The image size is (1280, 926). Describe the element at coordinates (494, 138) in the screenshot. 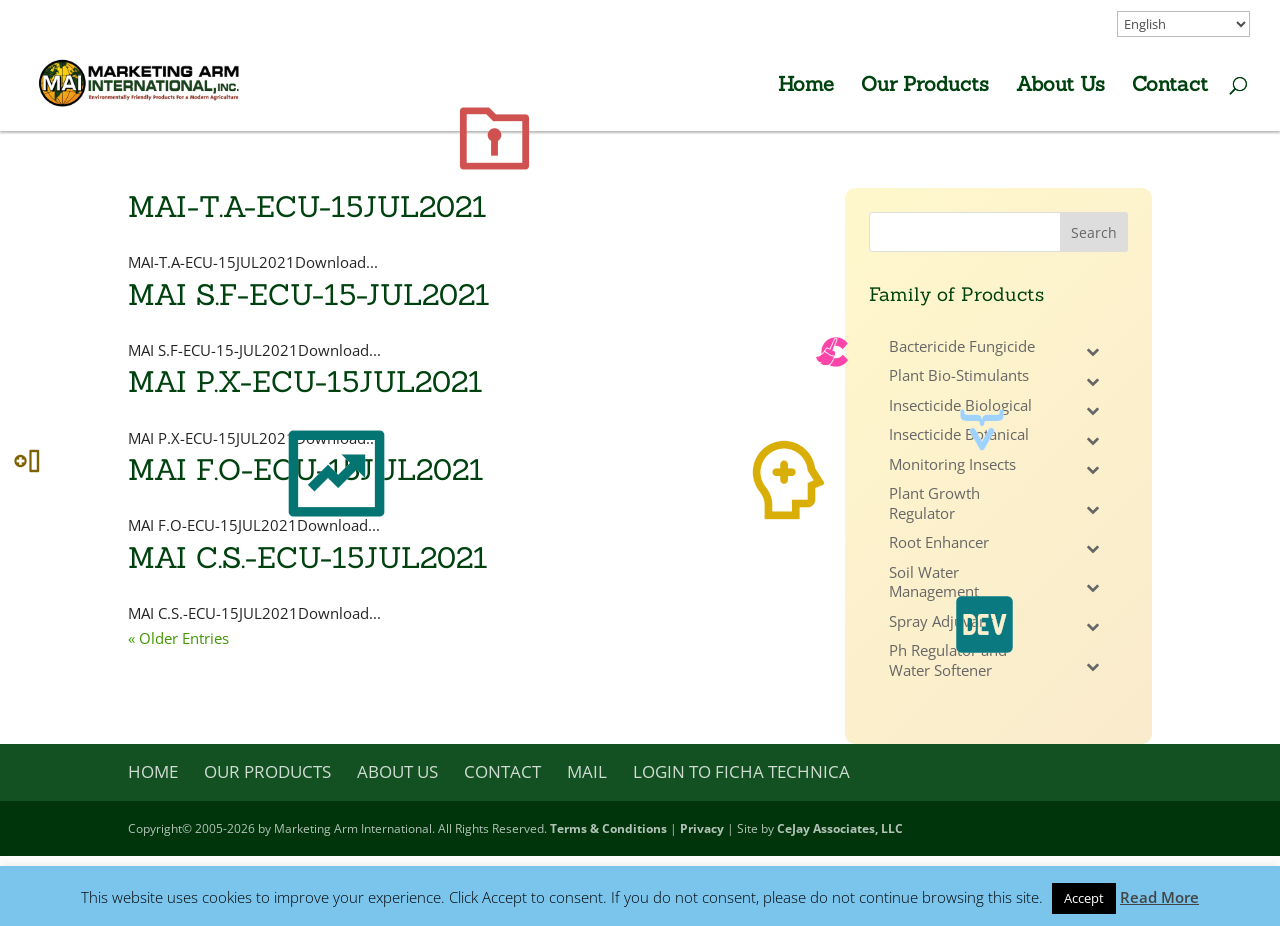

I see `access a password-protected folder` at that location.